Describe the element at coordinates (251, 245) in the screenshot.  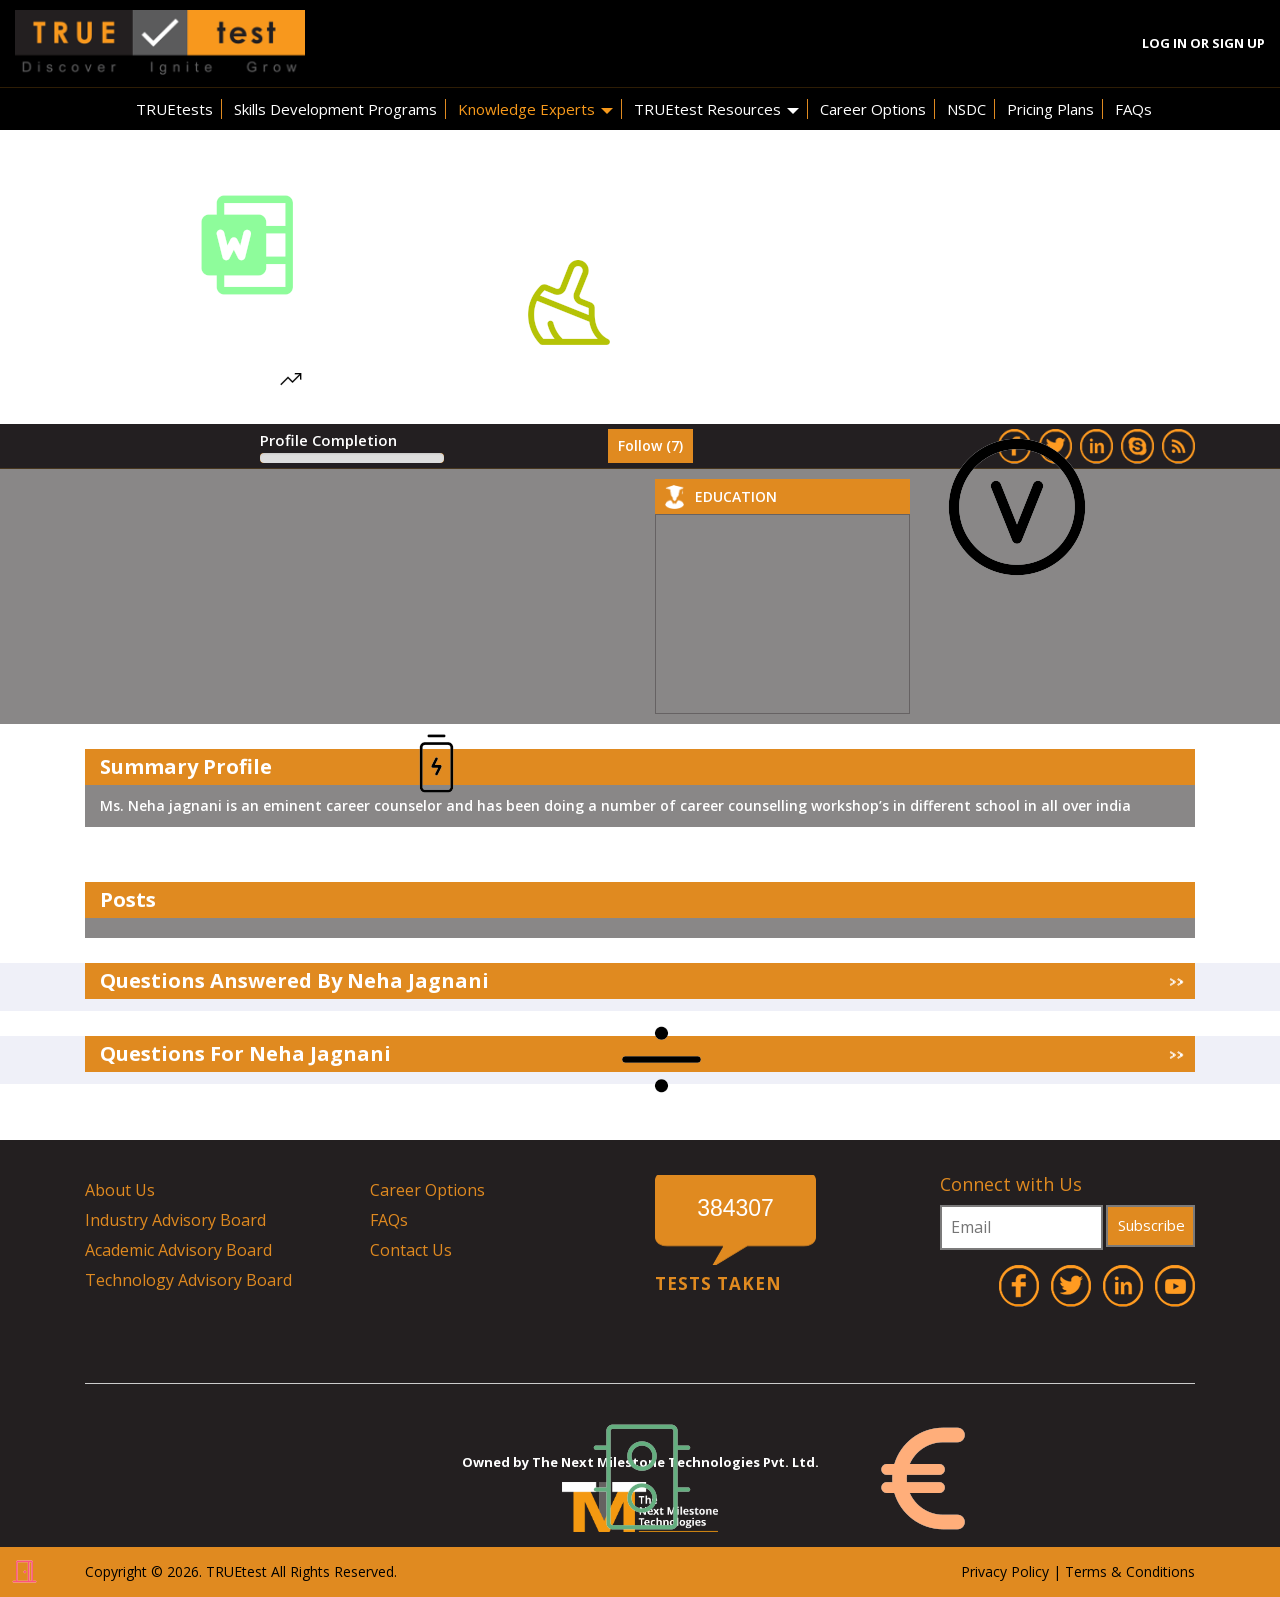
I see `open Microsoft Word` at that location.